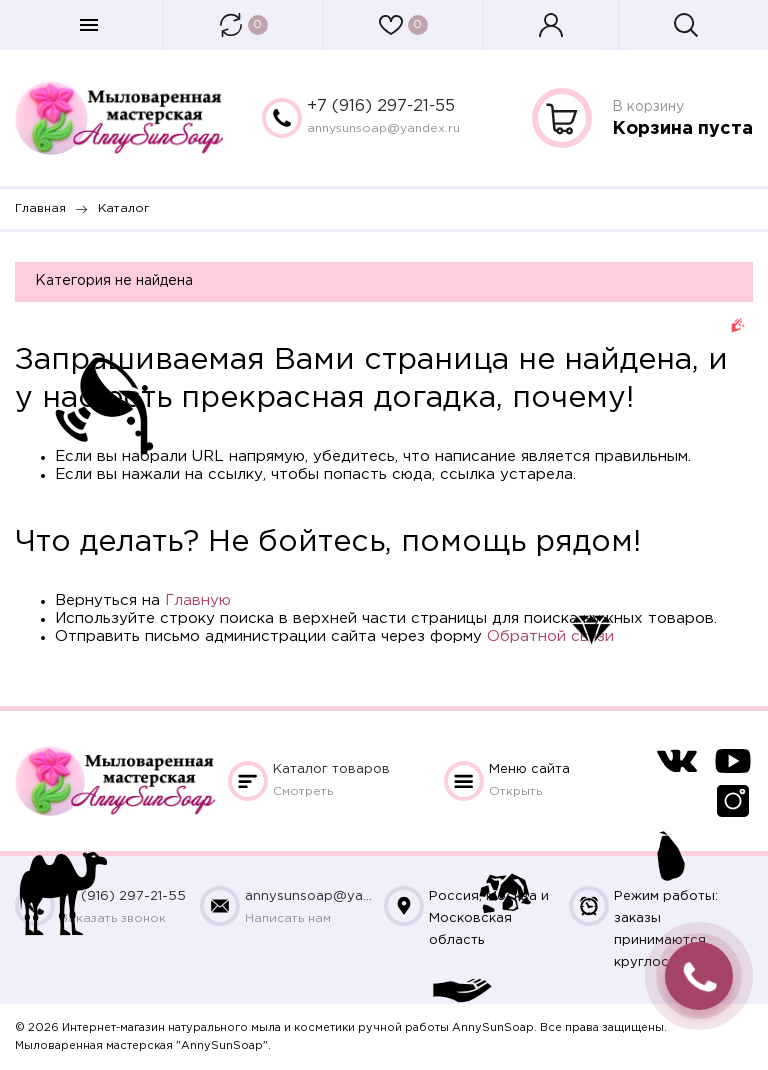 This screenshot has width=768, height=1070. Describe the element at coordinates (63, 893) in the screenshot. I see `select camel as your game character or avatar` at that location.